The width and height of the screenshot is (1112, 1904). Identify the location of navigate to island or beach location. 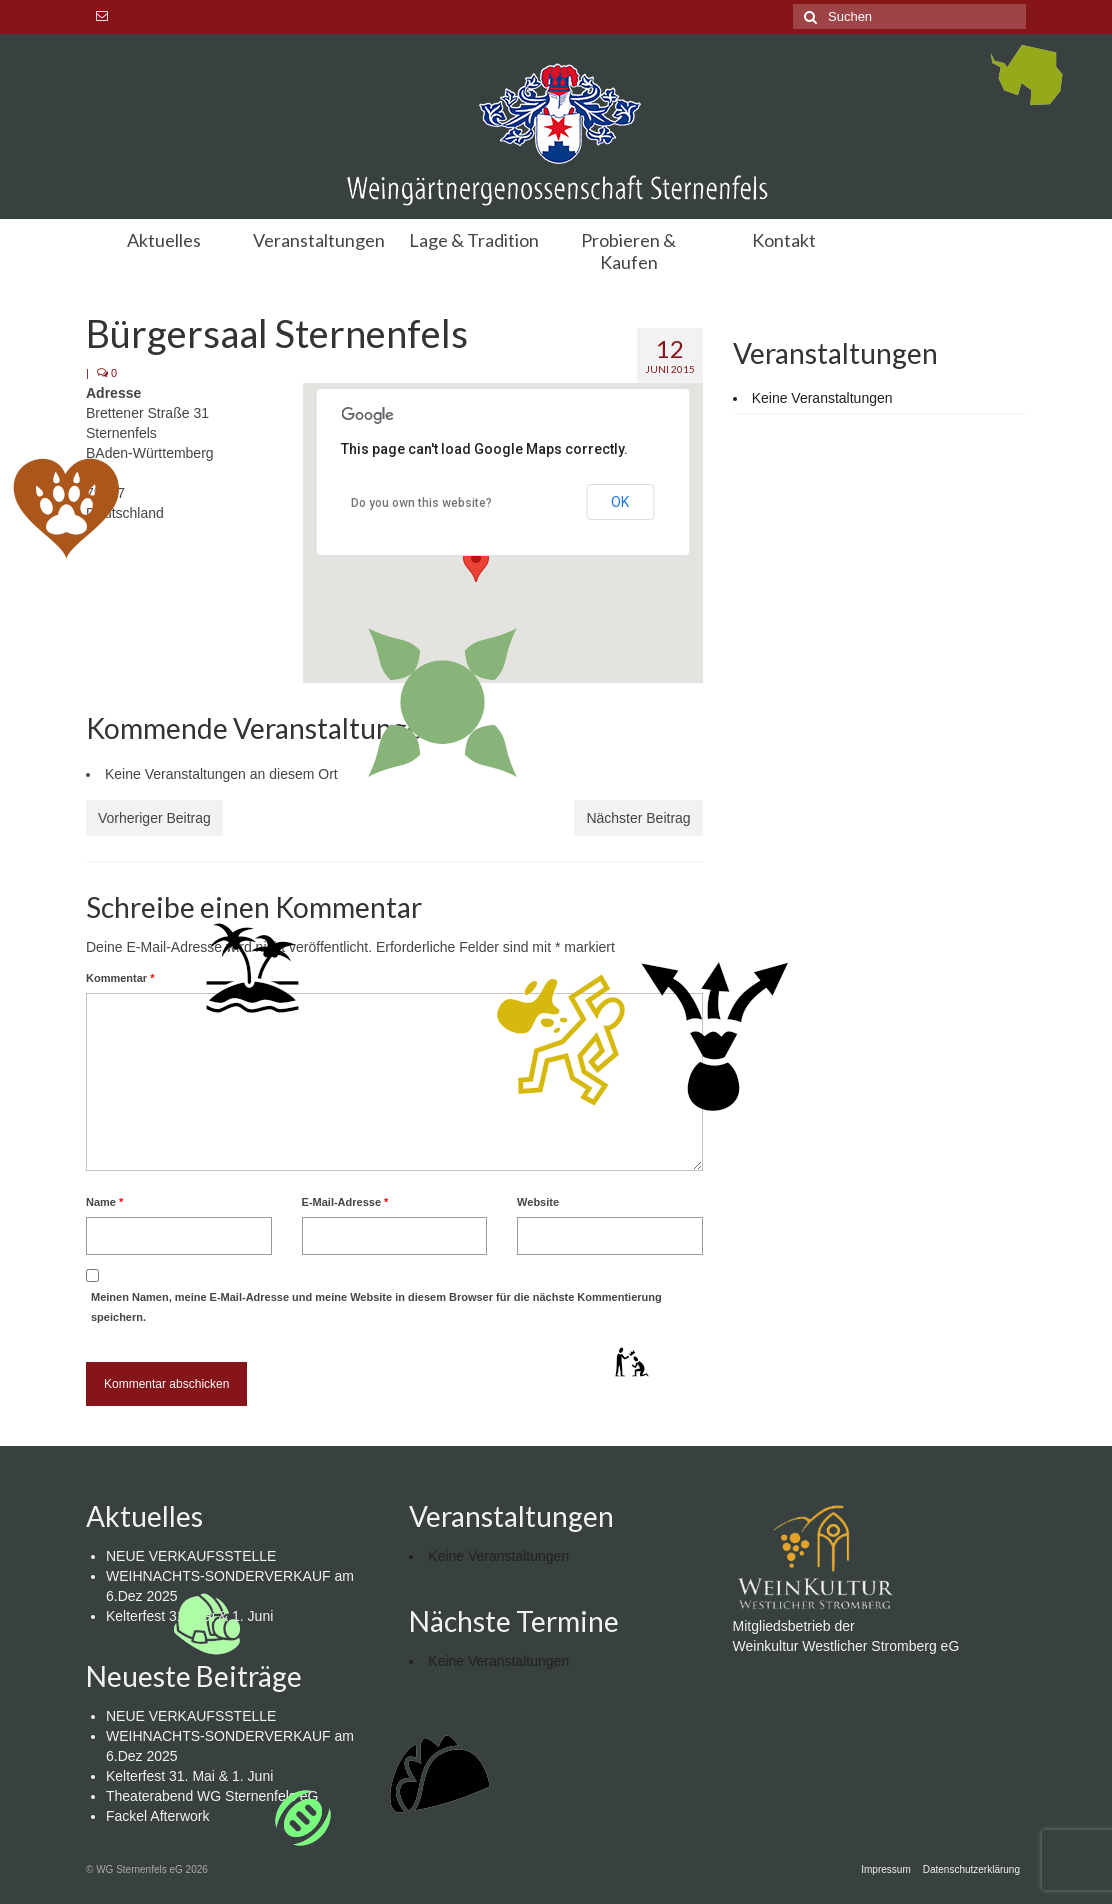
(252, 967).